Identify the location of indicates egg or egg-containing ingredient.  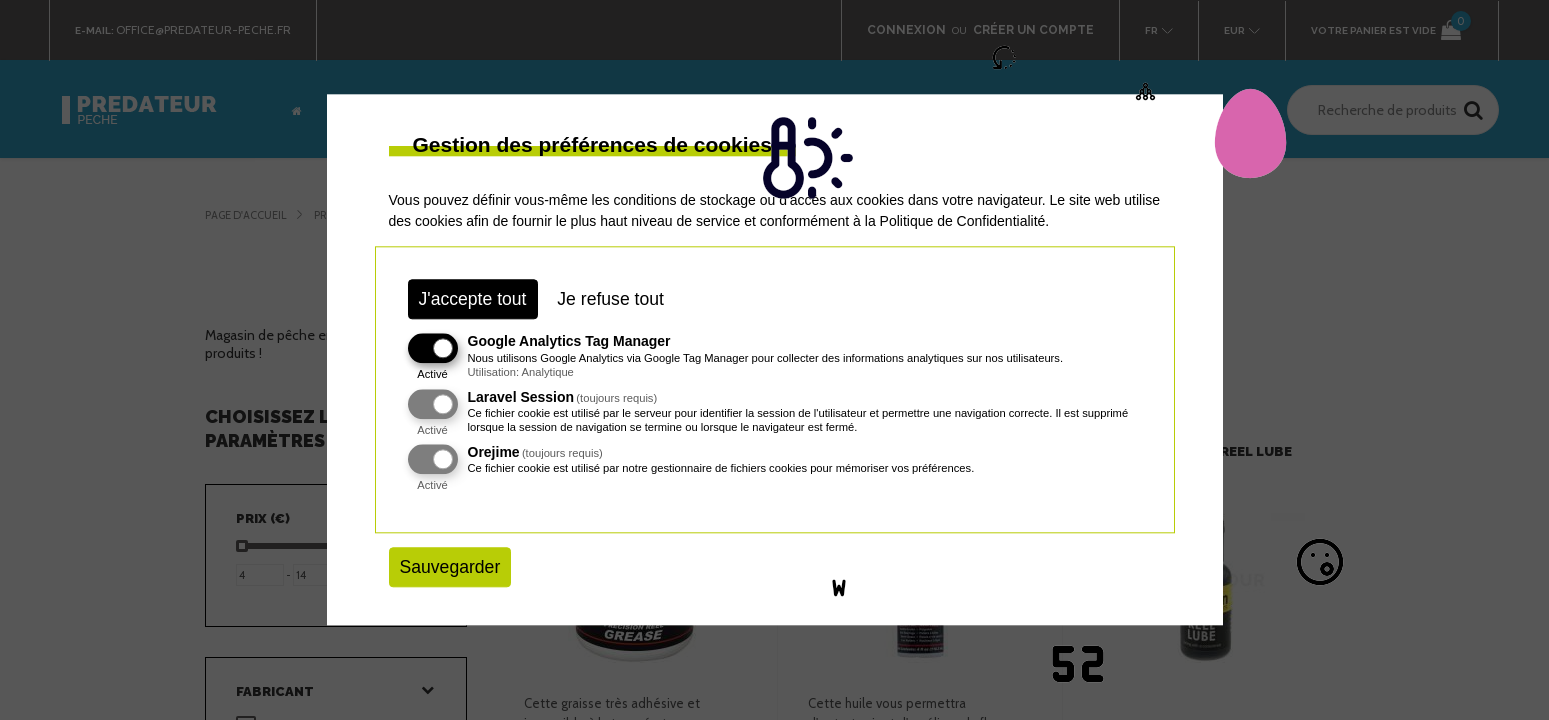
(1250, 133).